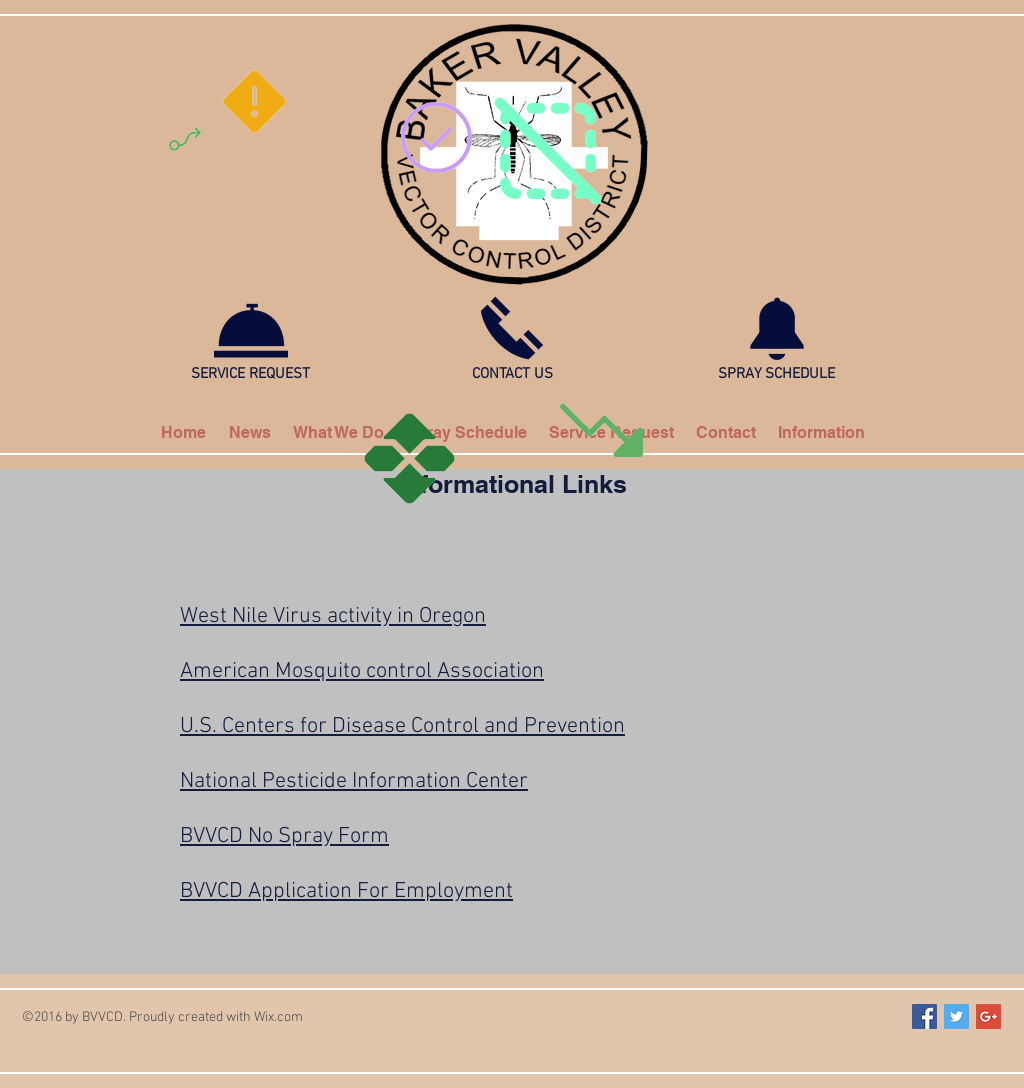 The height and width of the screenshot is (1088, 1024). What do you see at coordinates (436, 137) in the screenshot?
I see `indicates task or action completed successfully` at bounding box center [436, 137].